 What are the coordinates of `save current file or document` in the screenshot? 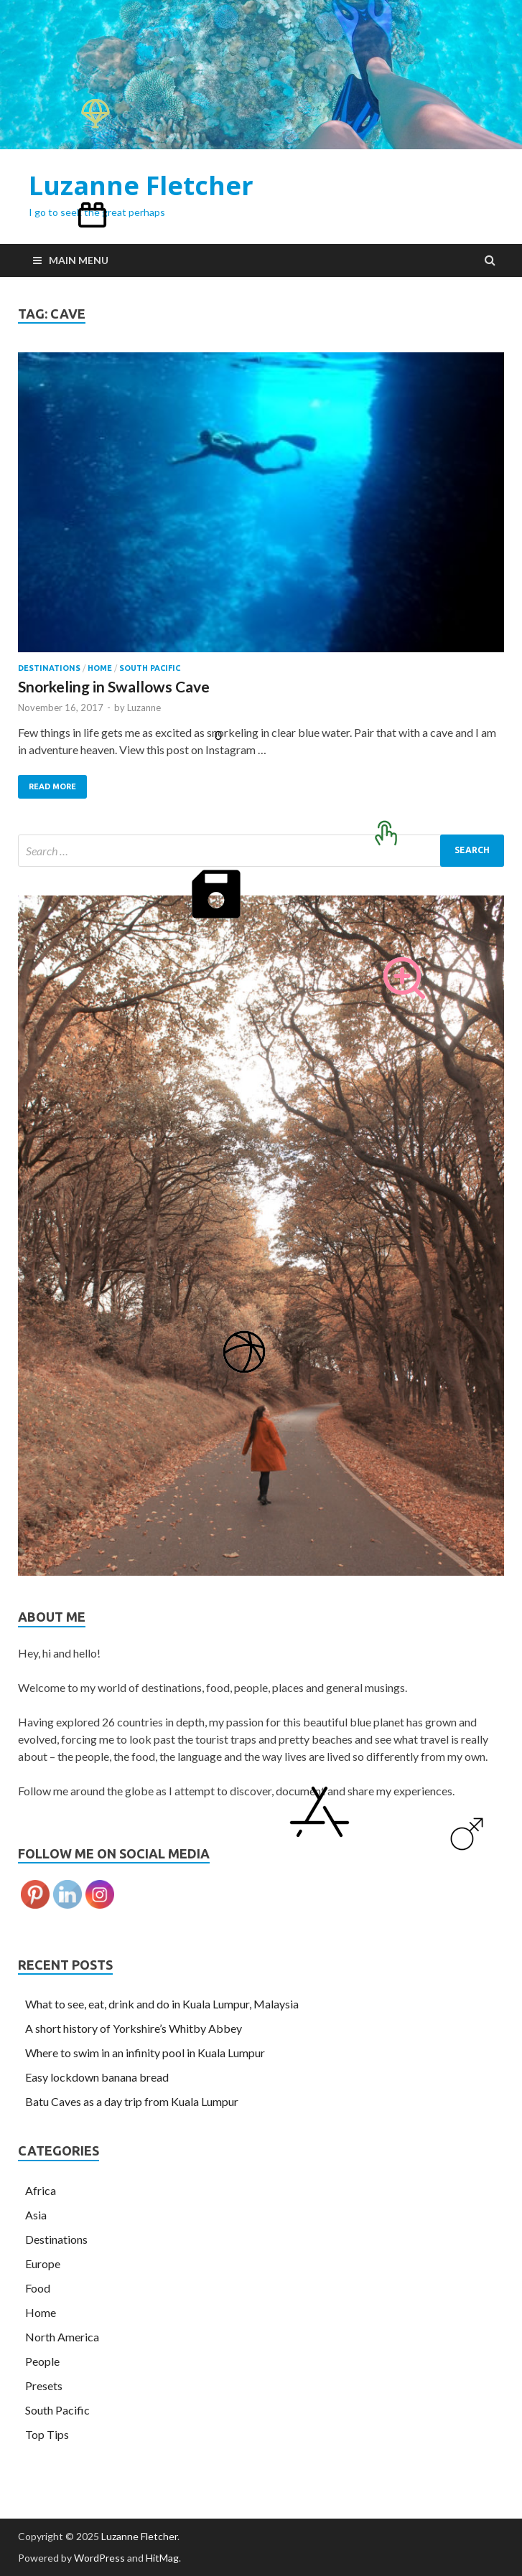 It's located at (216, 894).